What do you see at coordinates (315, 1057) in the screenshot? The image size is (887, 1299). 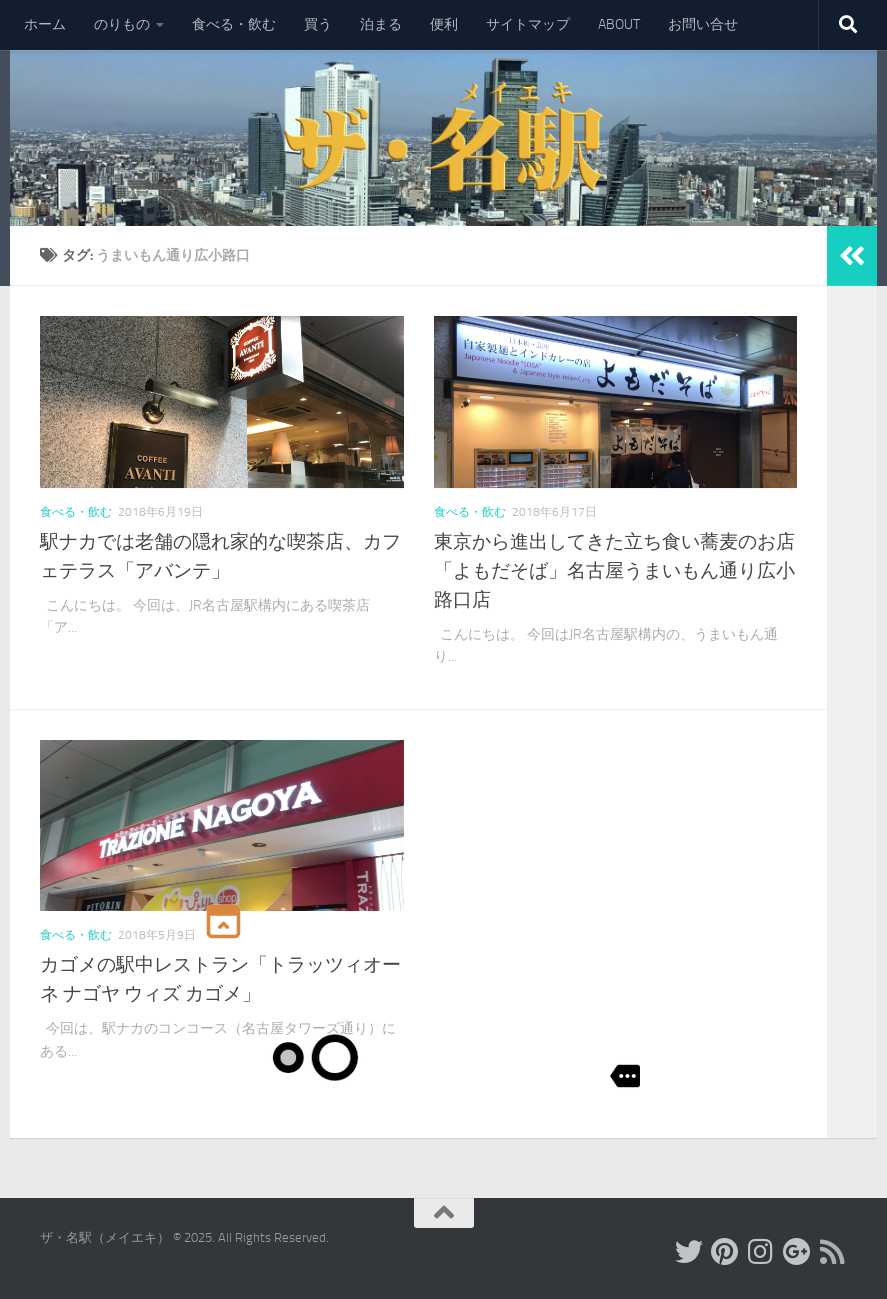 I see `indicates weak HDR signal or low dynamic range` at bounding box center [315, 1057].